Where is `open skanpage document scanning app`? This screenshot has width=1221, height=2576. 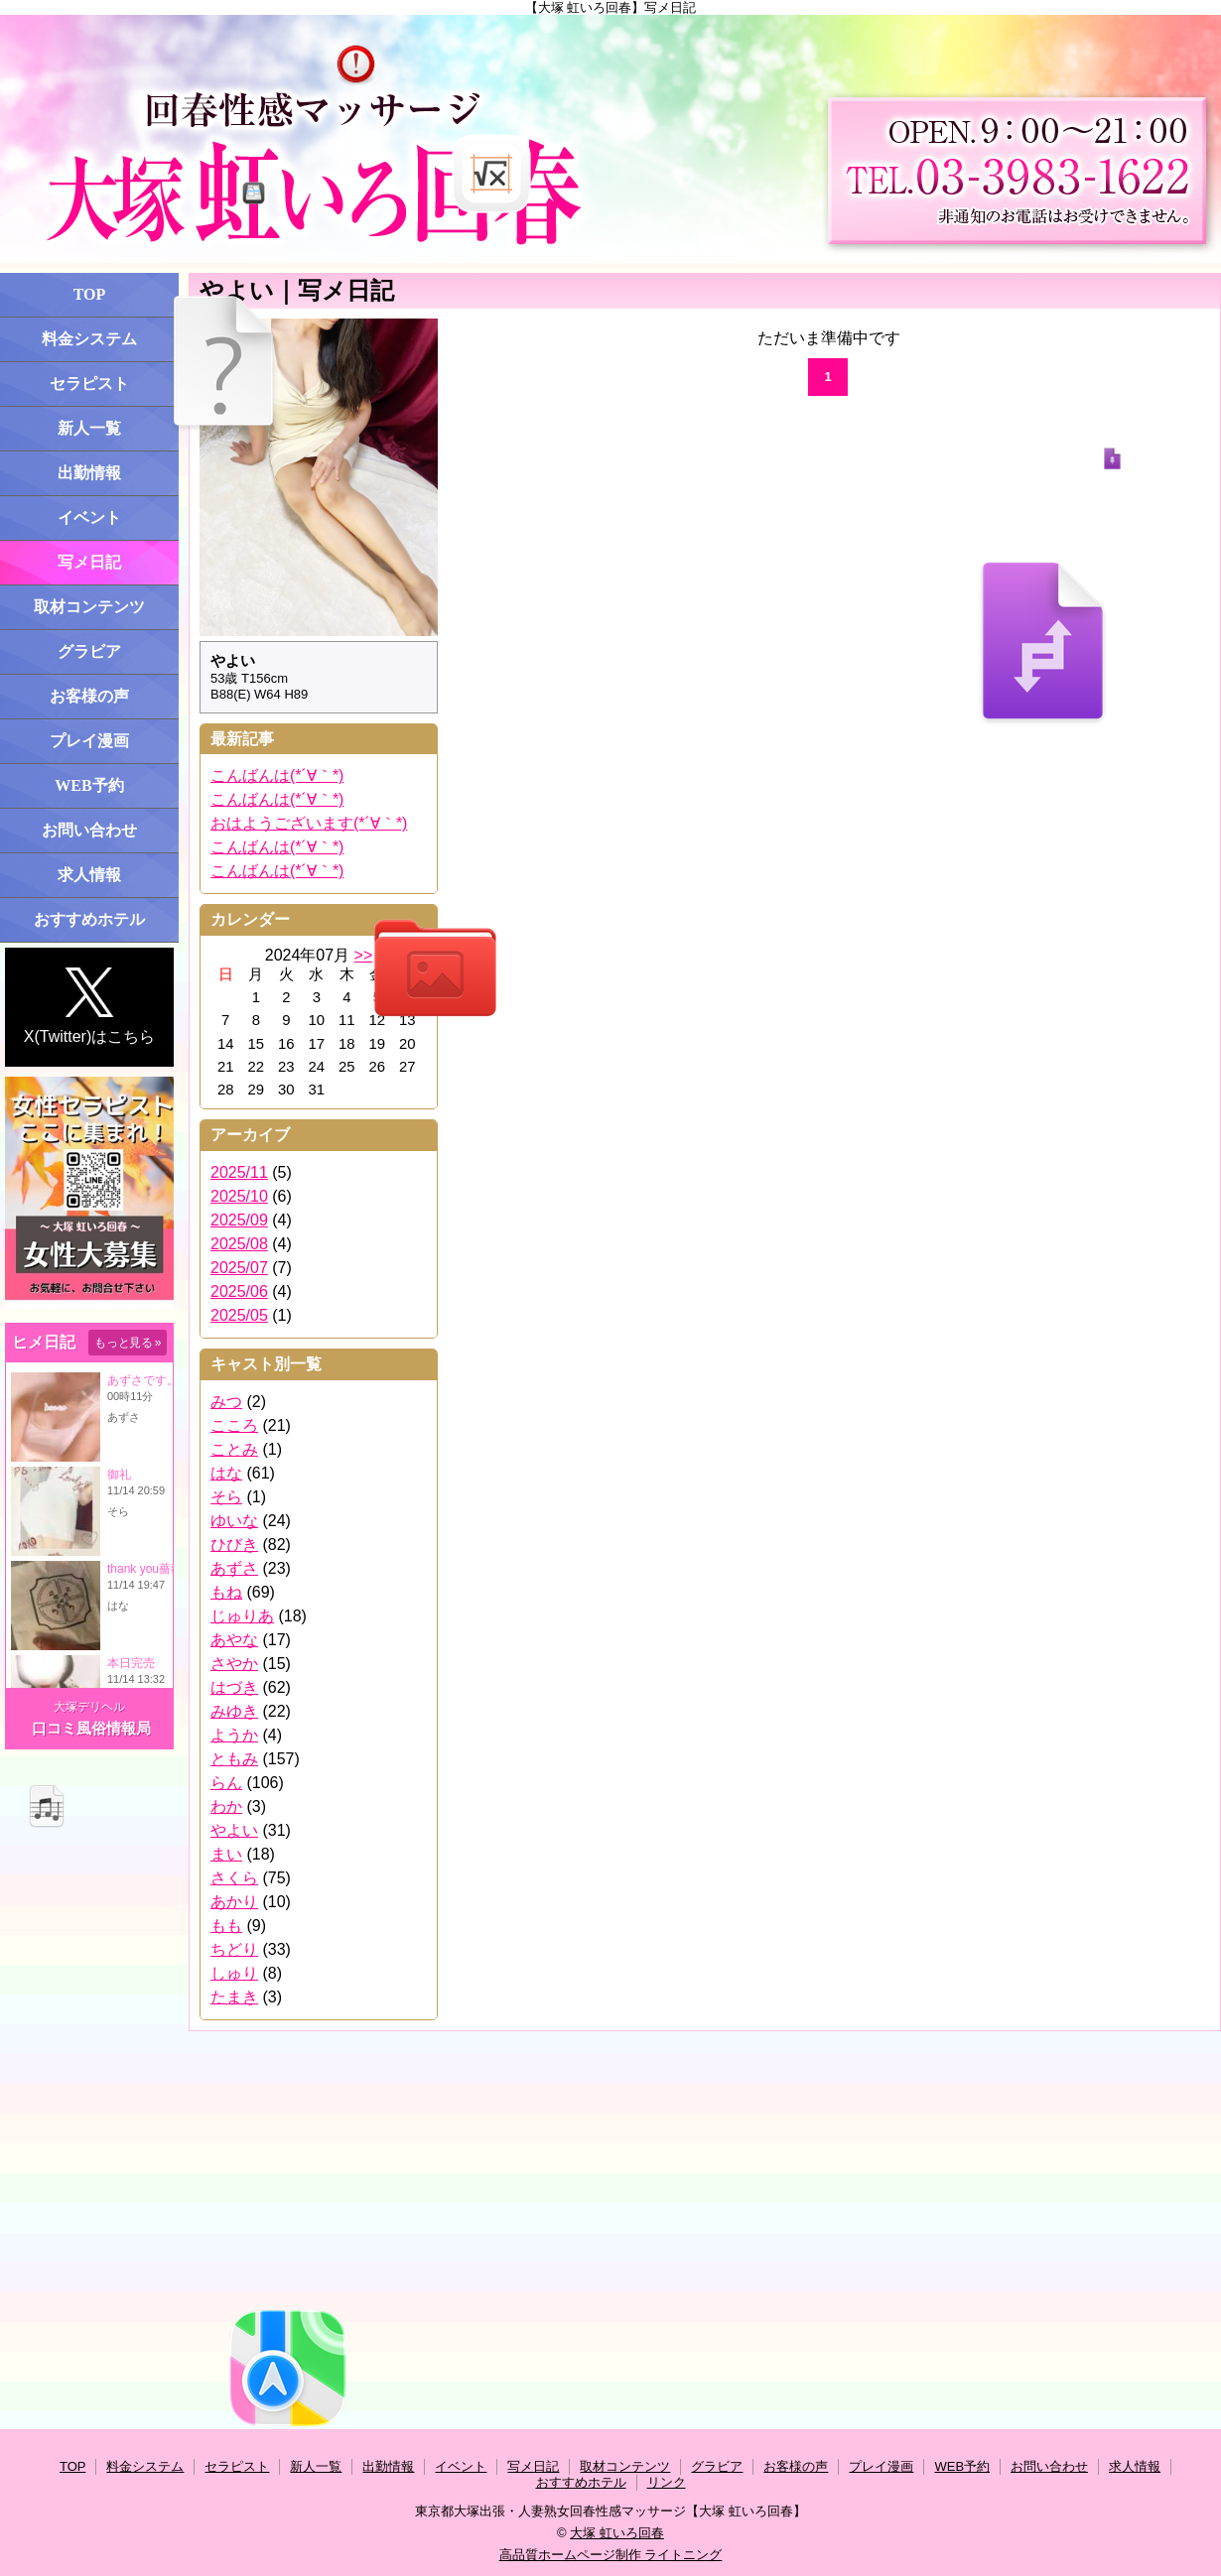 open skanpage document scanning app is located at coordinates (253, 193).